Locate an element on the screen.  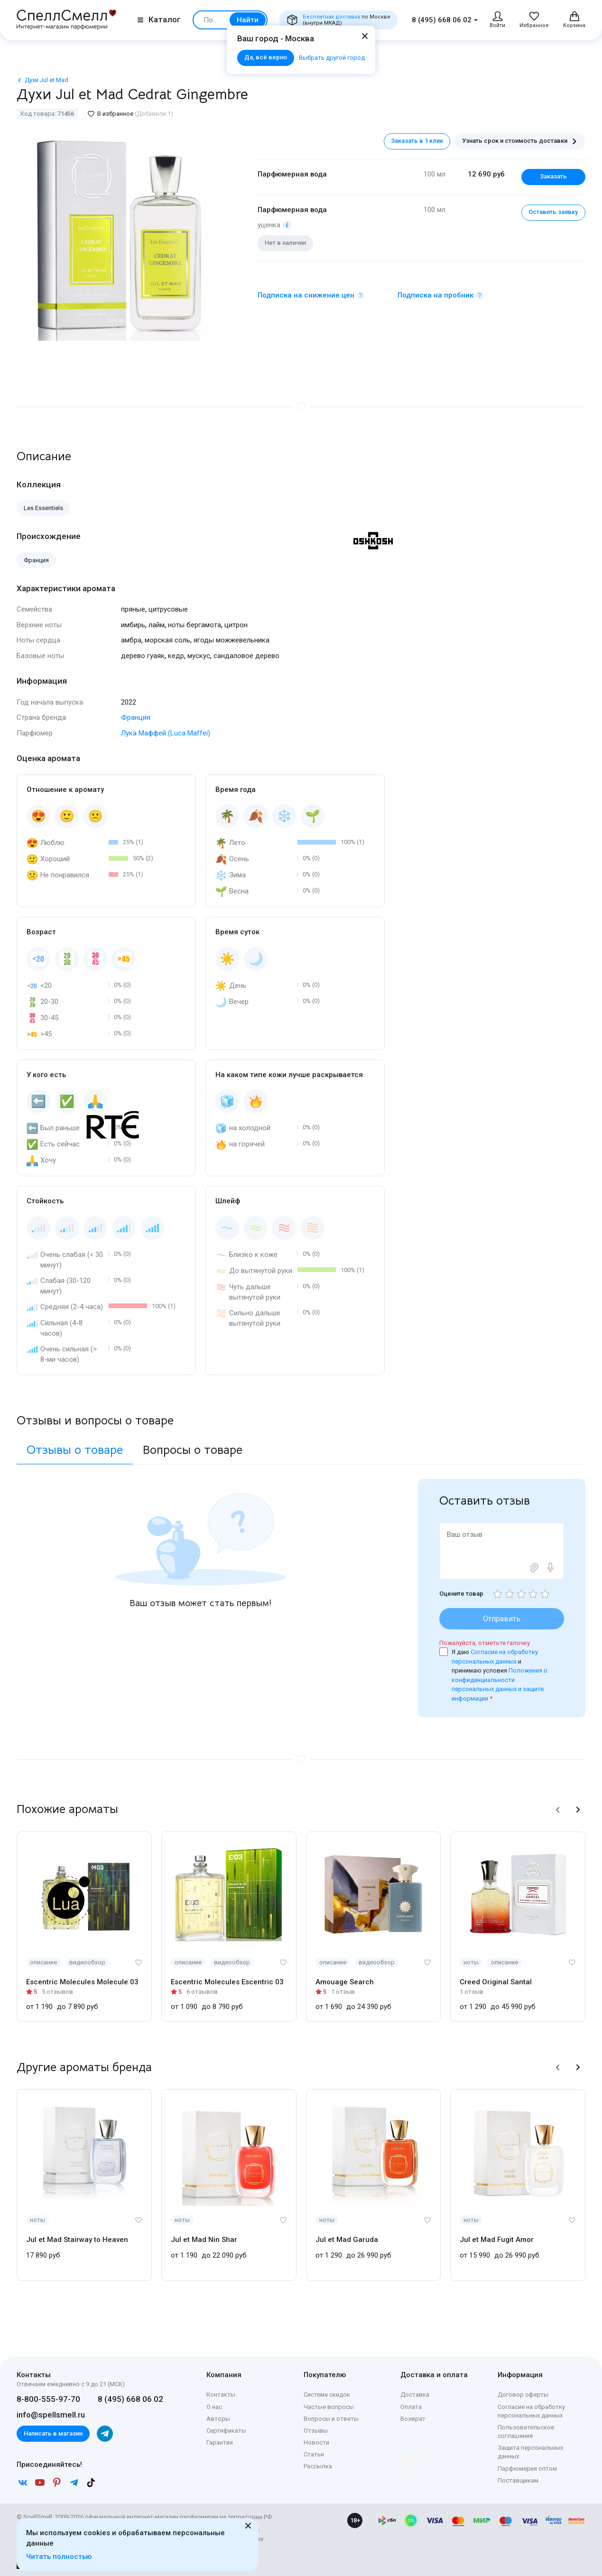
lua programming language logo is located at coordinates (66, 1900).